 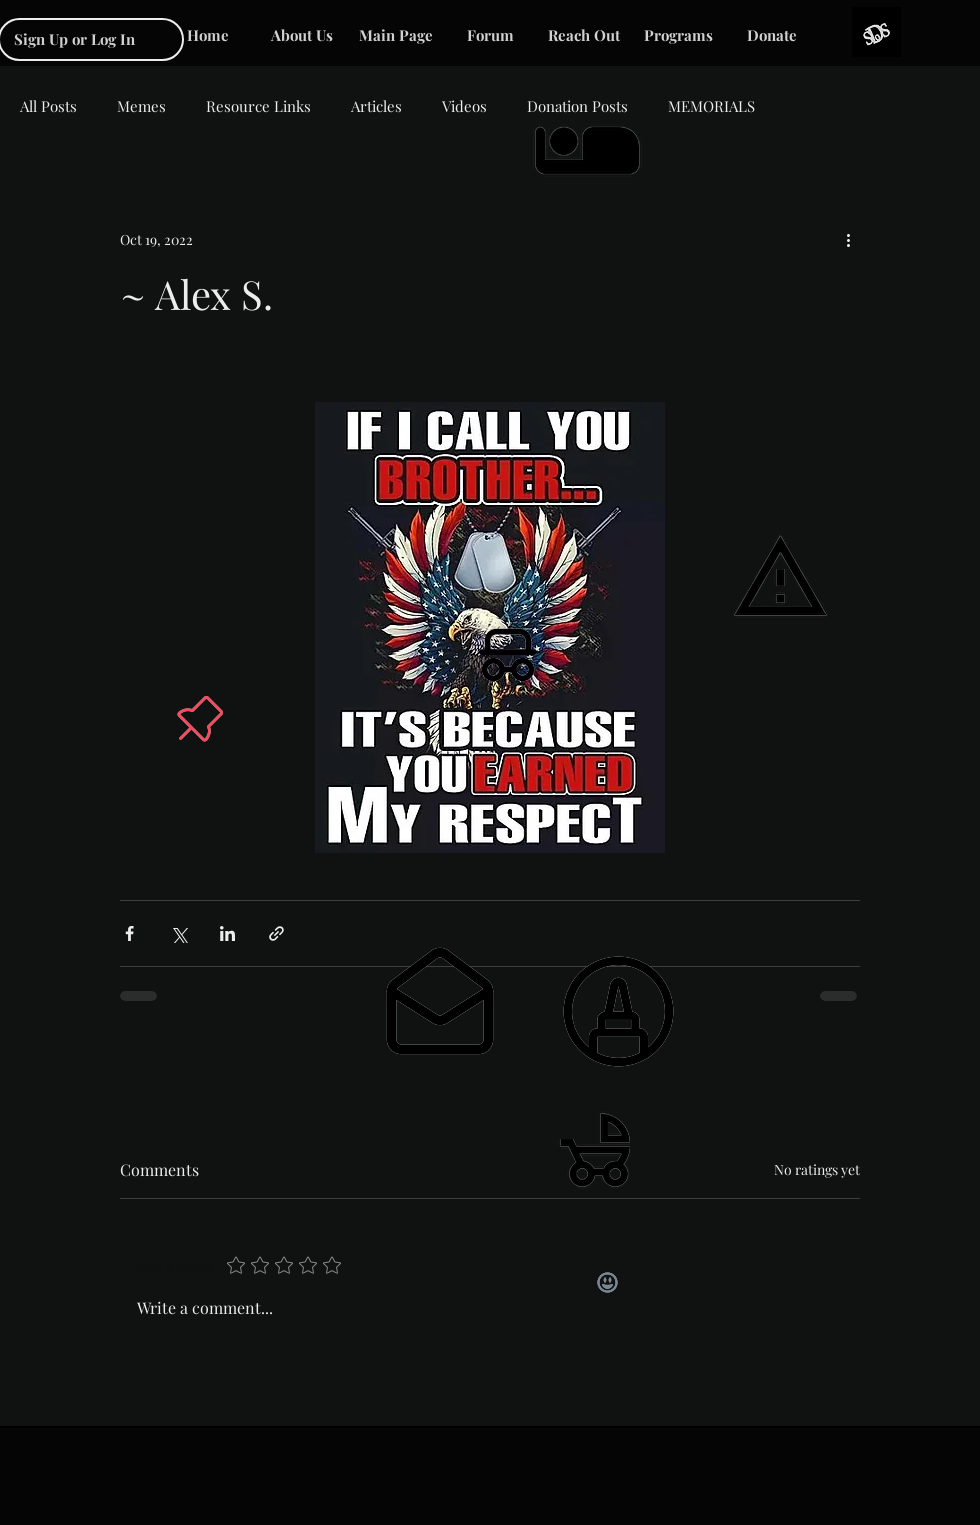 What do you see at coordinates (508, 655) in the screenshot?
I see `enable incognito or private browsing mode` at bounding box center [508, 655].